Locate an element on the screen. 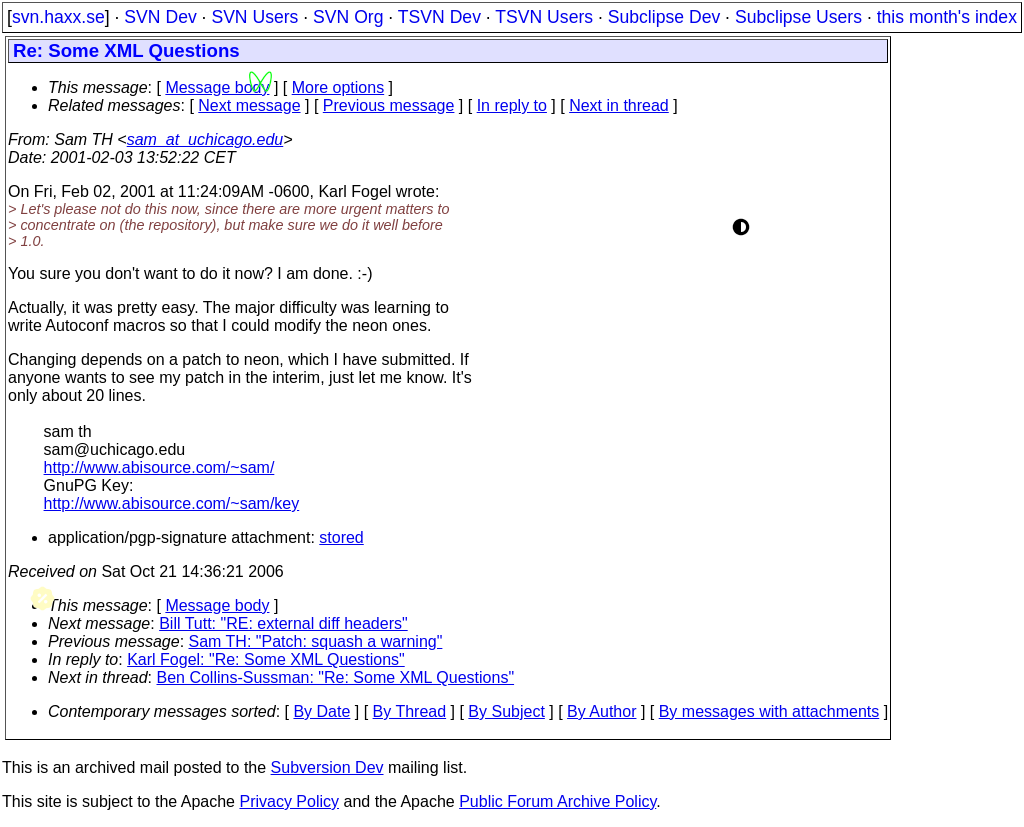 The height and width of the screenshot is (827, 1024). open wechat channels is located at coordinates (260, 81).